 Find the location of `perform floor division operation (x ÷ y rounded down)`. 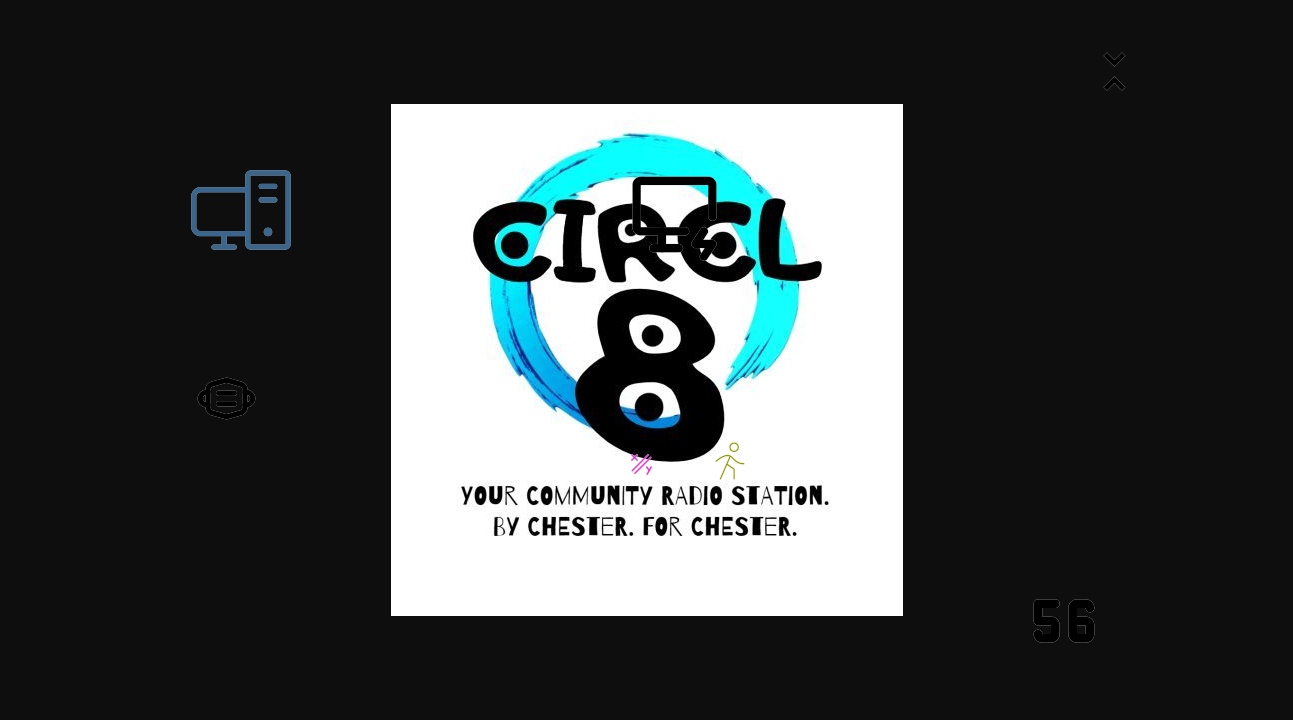

perform floor division operation (x ÷ y rounded down) is located at coordinates (641, 464).